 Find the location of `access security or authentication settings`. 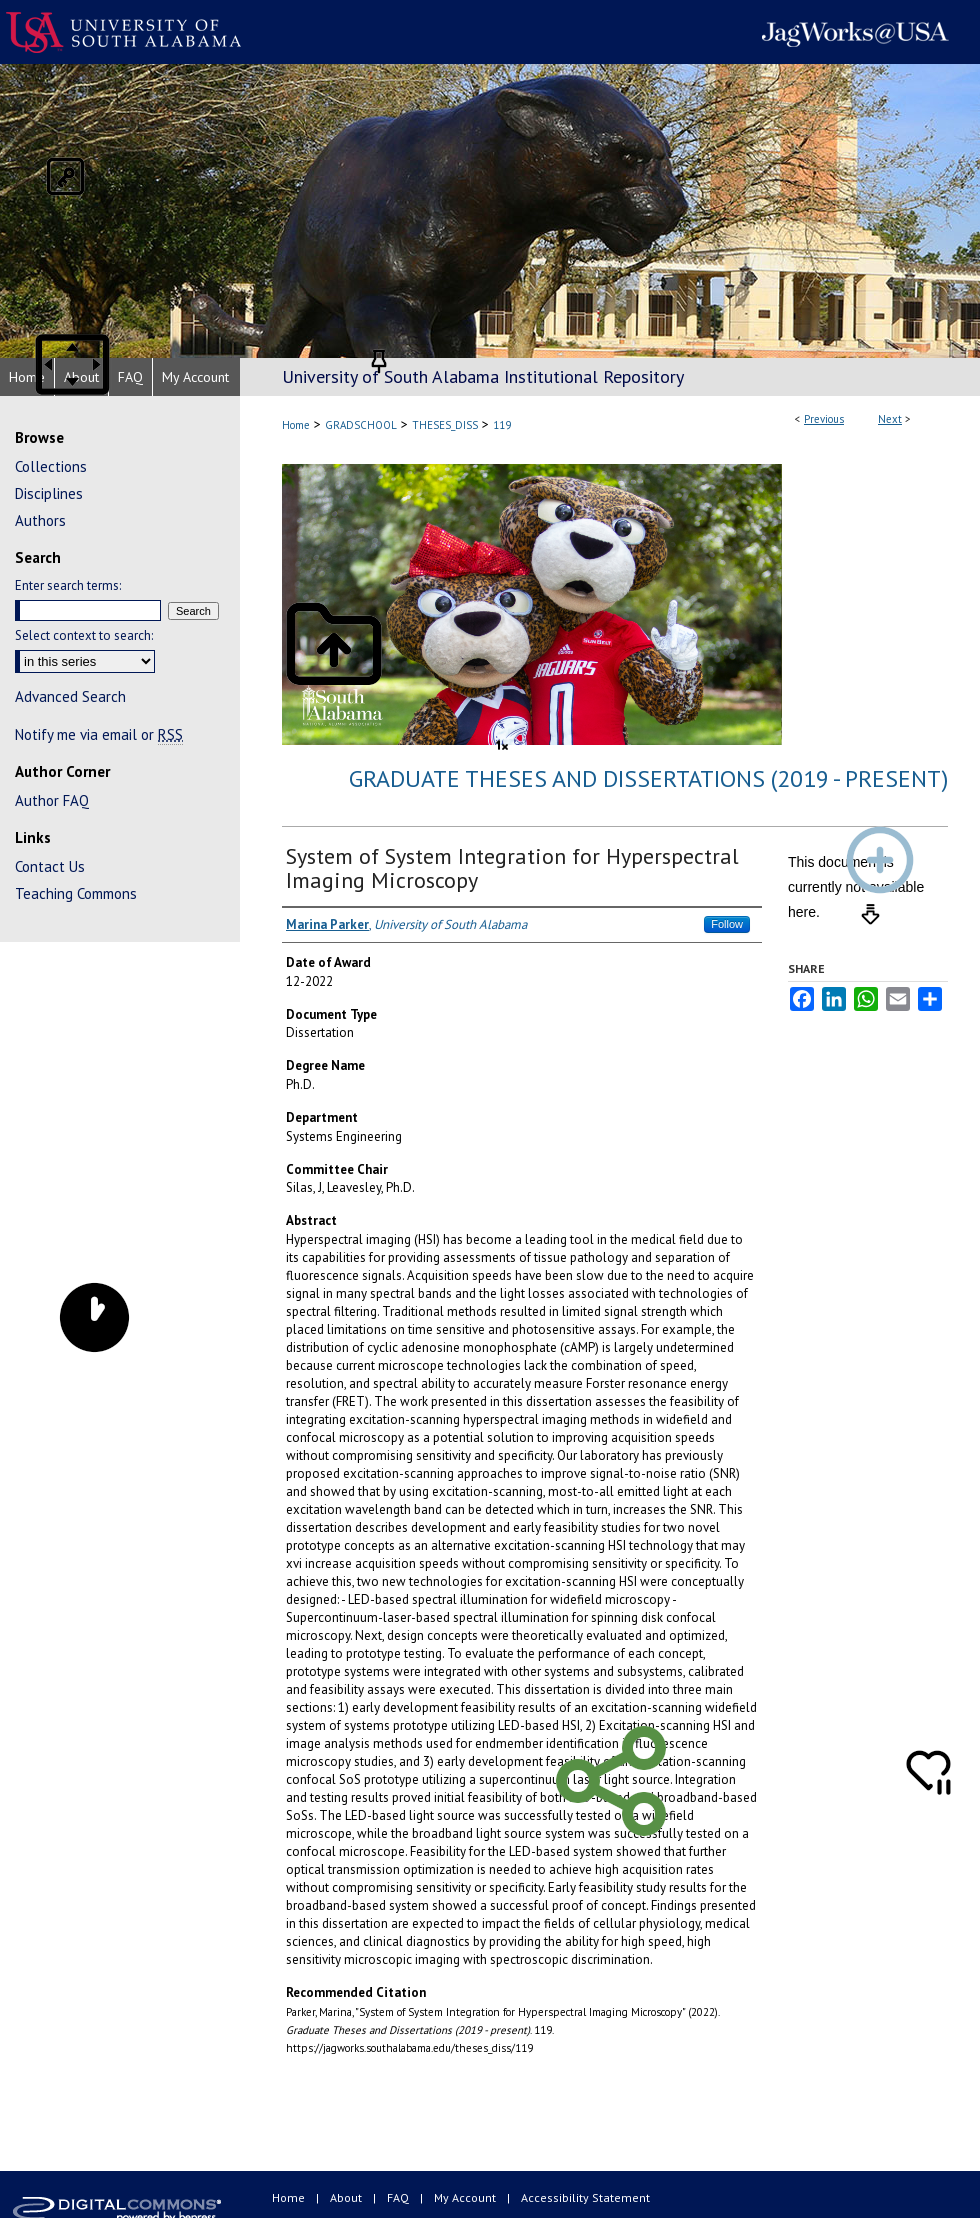

access security or authentication settings is located at coordinates (65, 176).